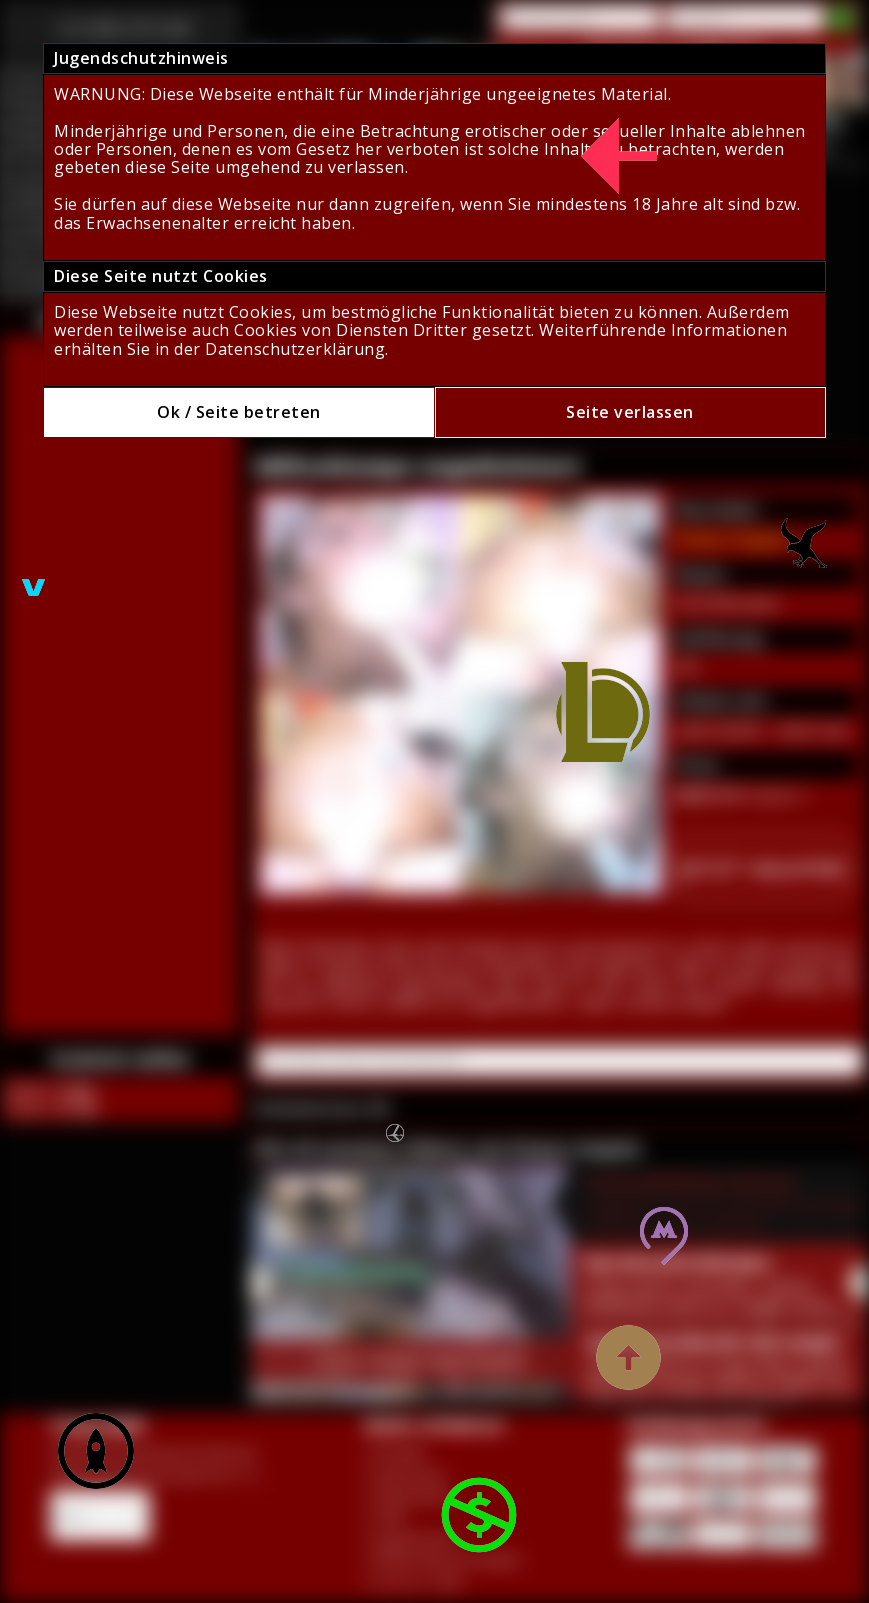 This screenshot has width=869, height=1603. I want to click on LOT Polish Airlines logo, so click(395, 1133).